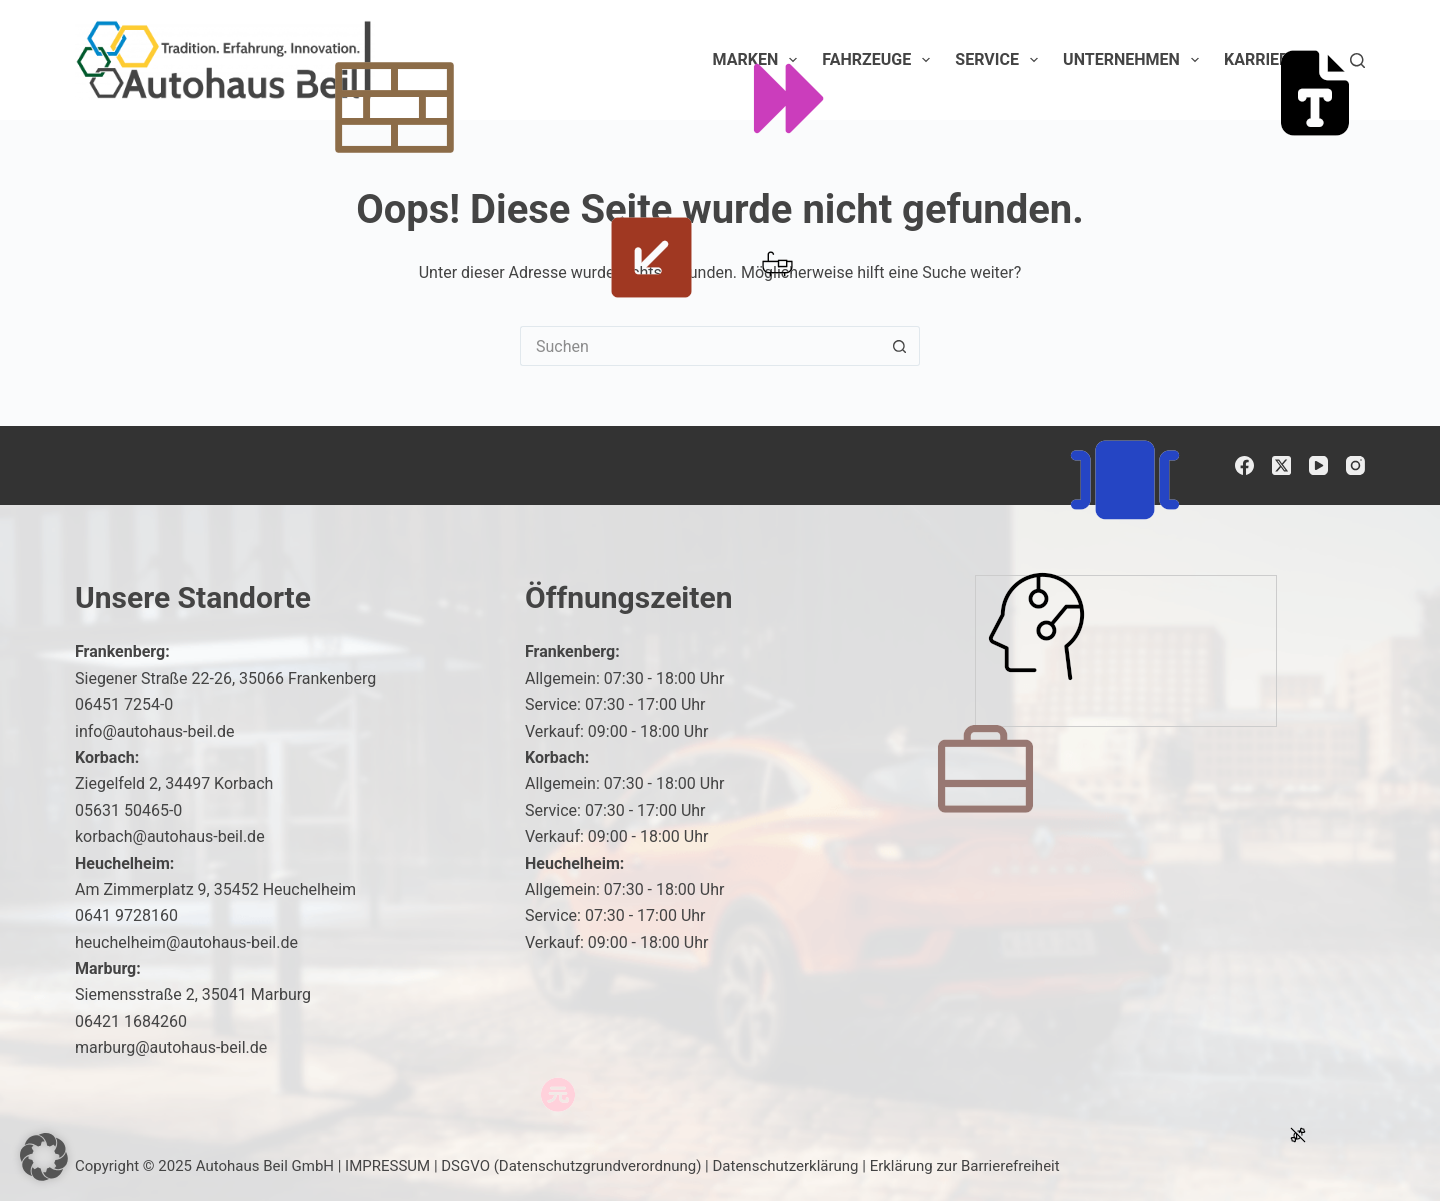 The height and width of the screenshot is (1201, 1440). Describe the element at coordinates (1315, 93) in the screenshot. I see `open a text or typography file` at that location.